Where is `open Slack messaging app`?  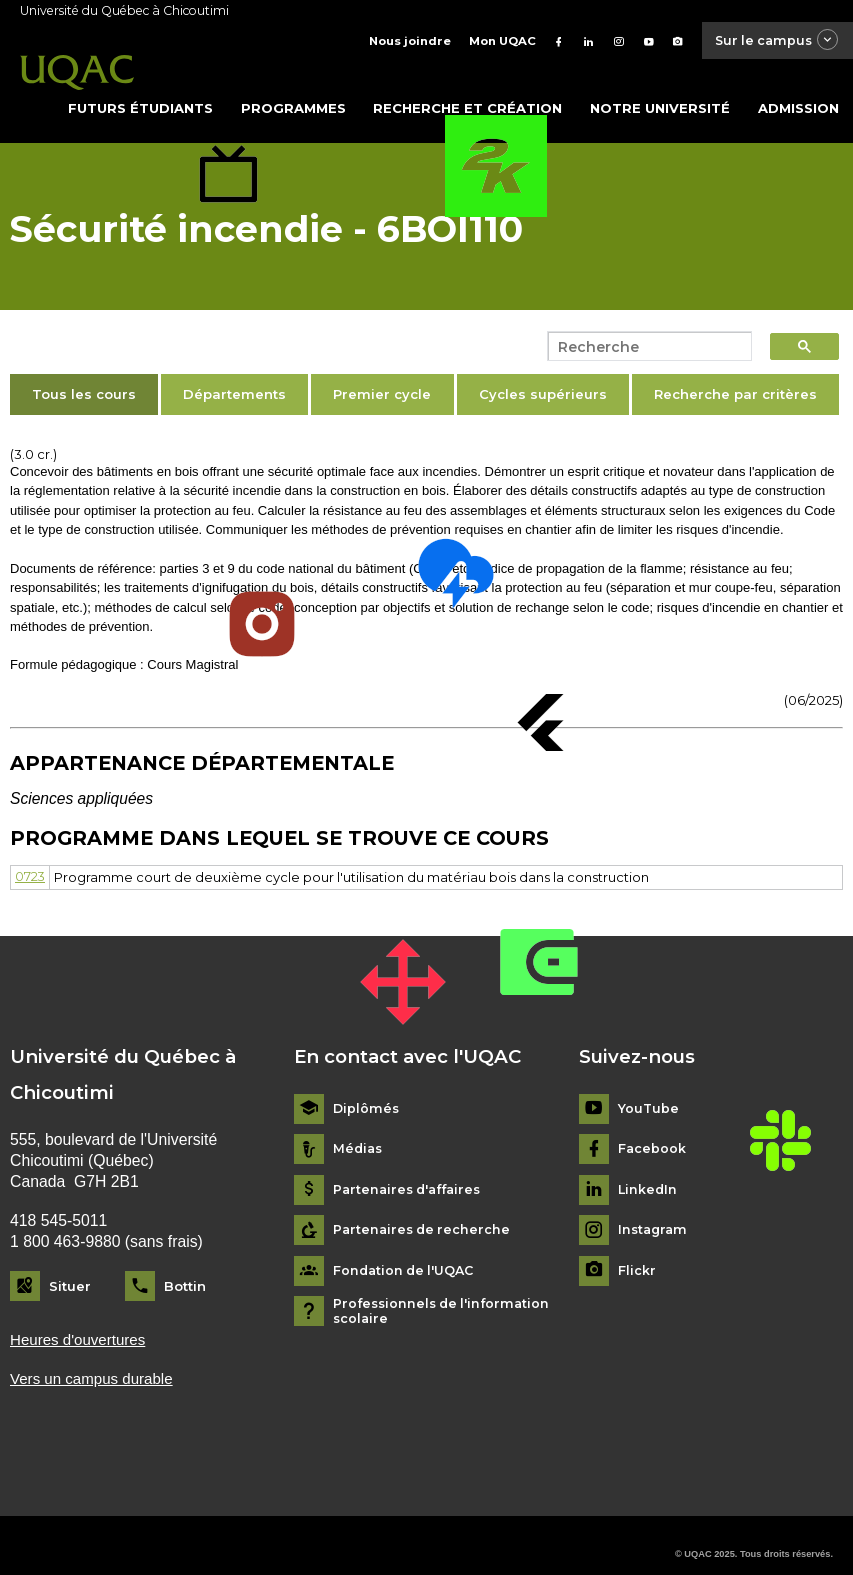
open Slack messaging app is located at coordinates (780, 1140).